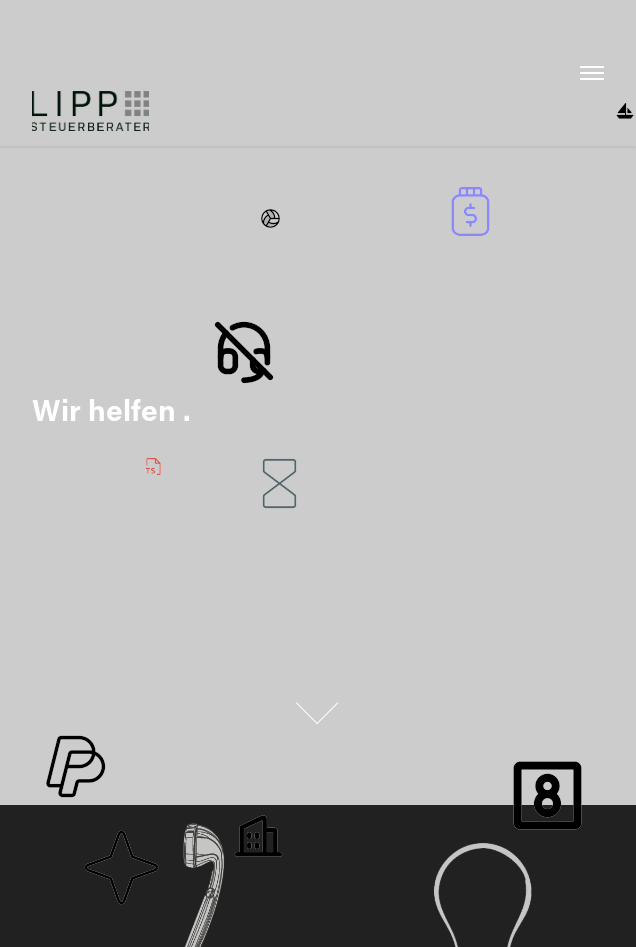  I want to click on access sailing or boating features, so click(625, 112).